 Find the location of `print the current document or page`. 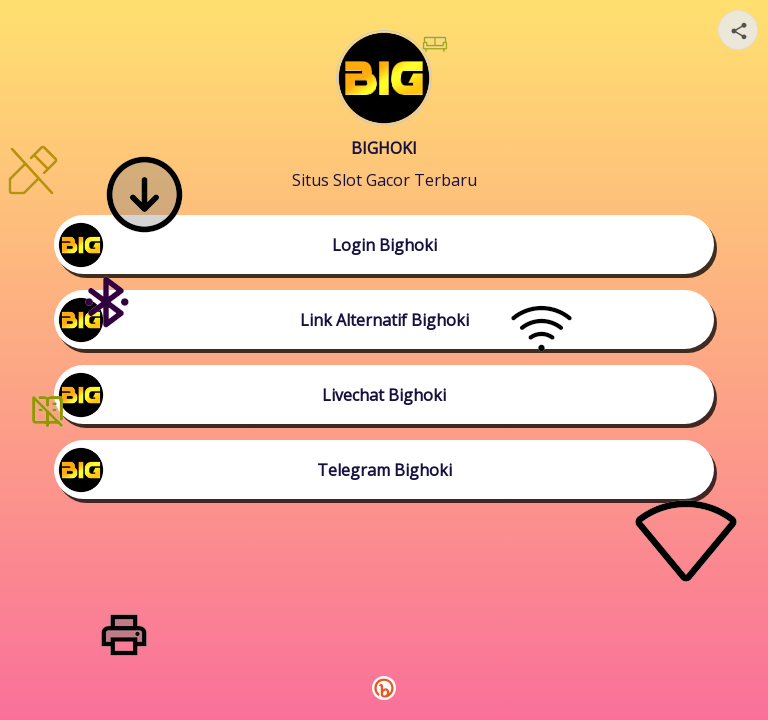

print the current document or page is located at coordinates (124, 635).